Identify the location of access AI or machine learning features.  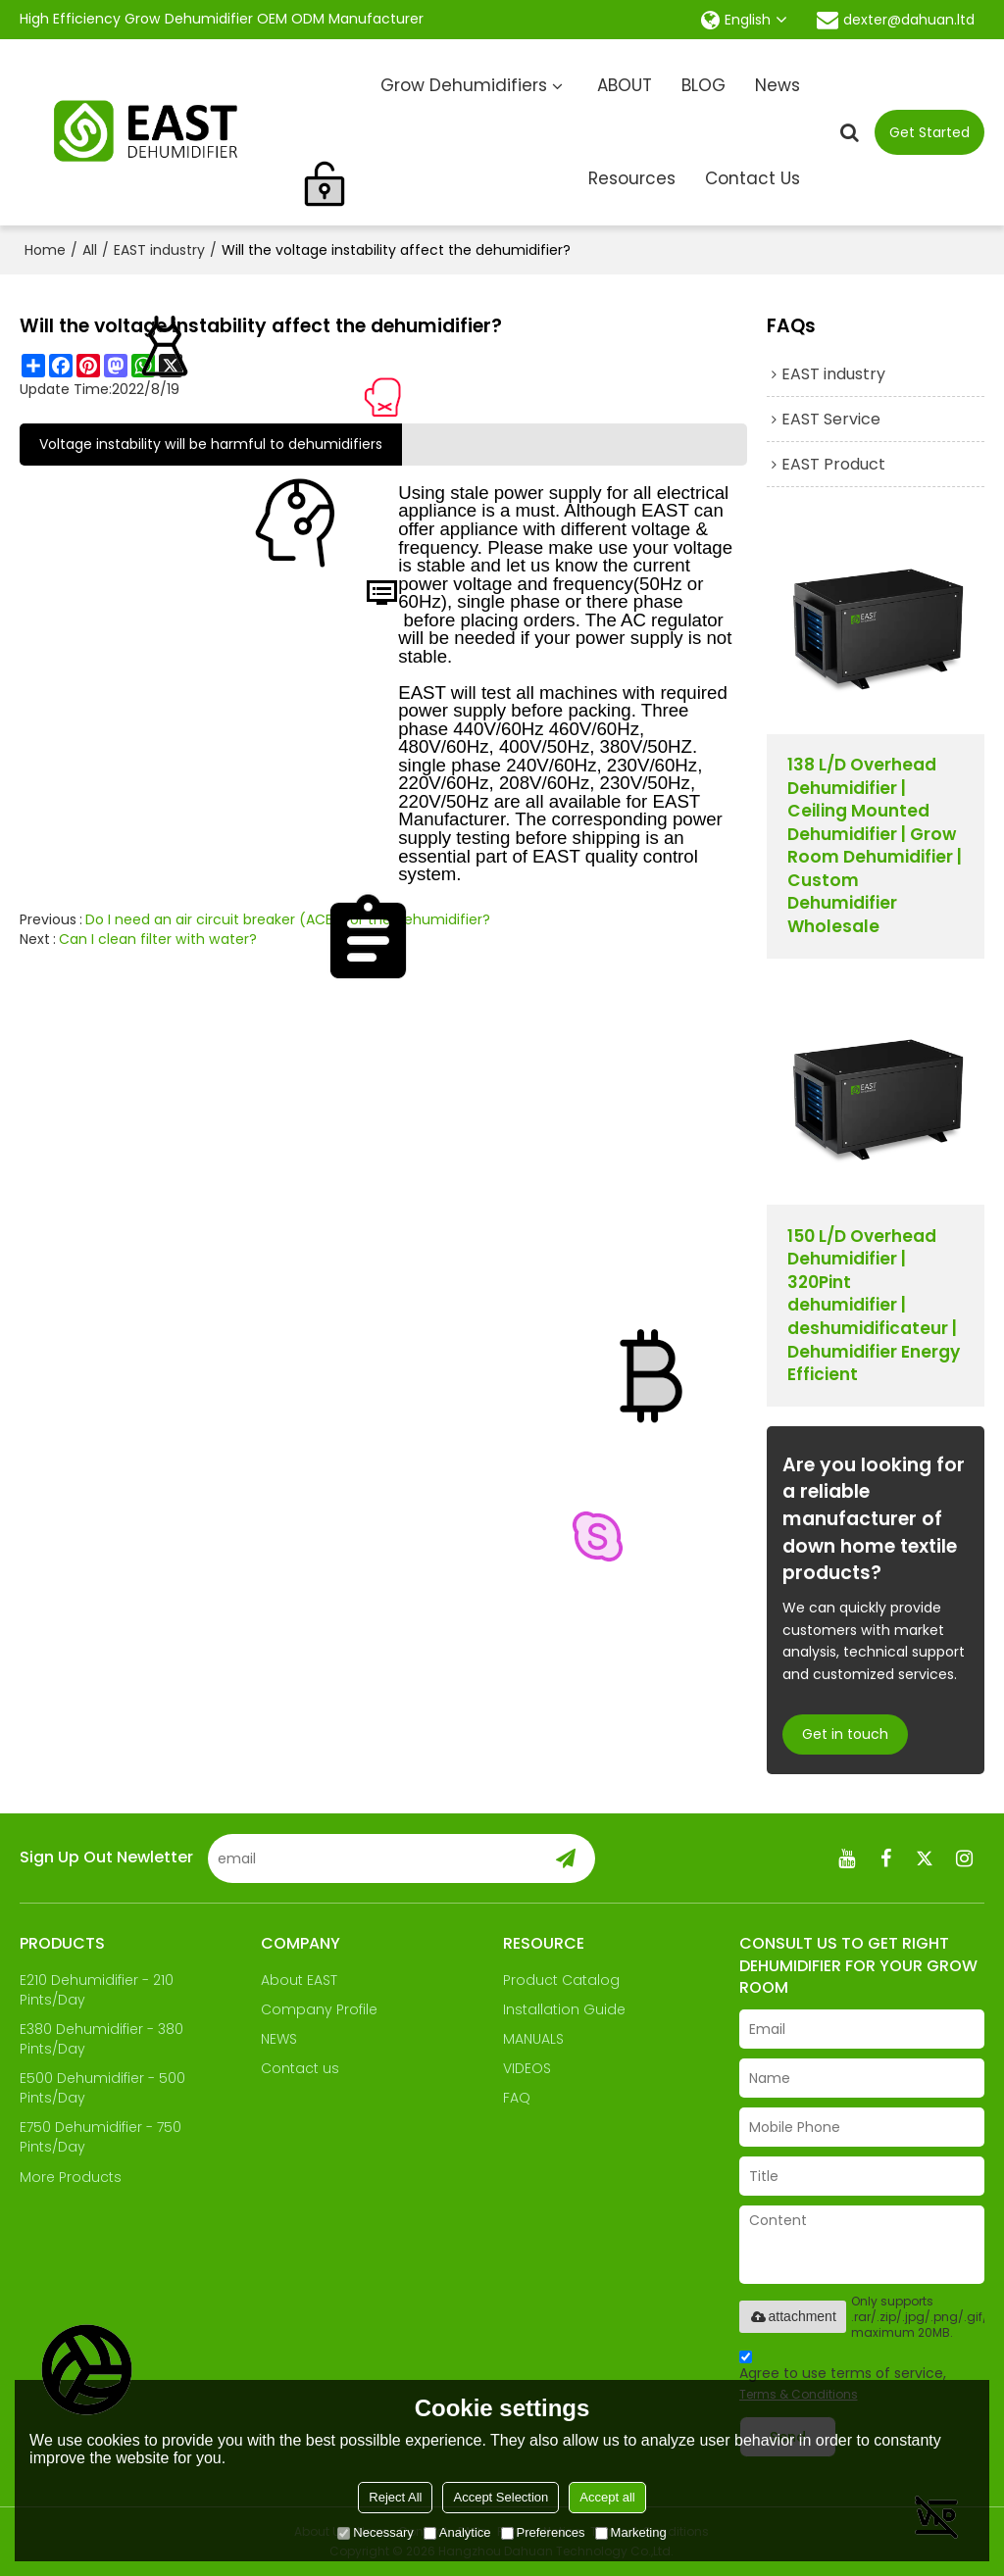
(296, 522).